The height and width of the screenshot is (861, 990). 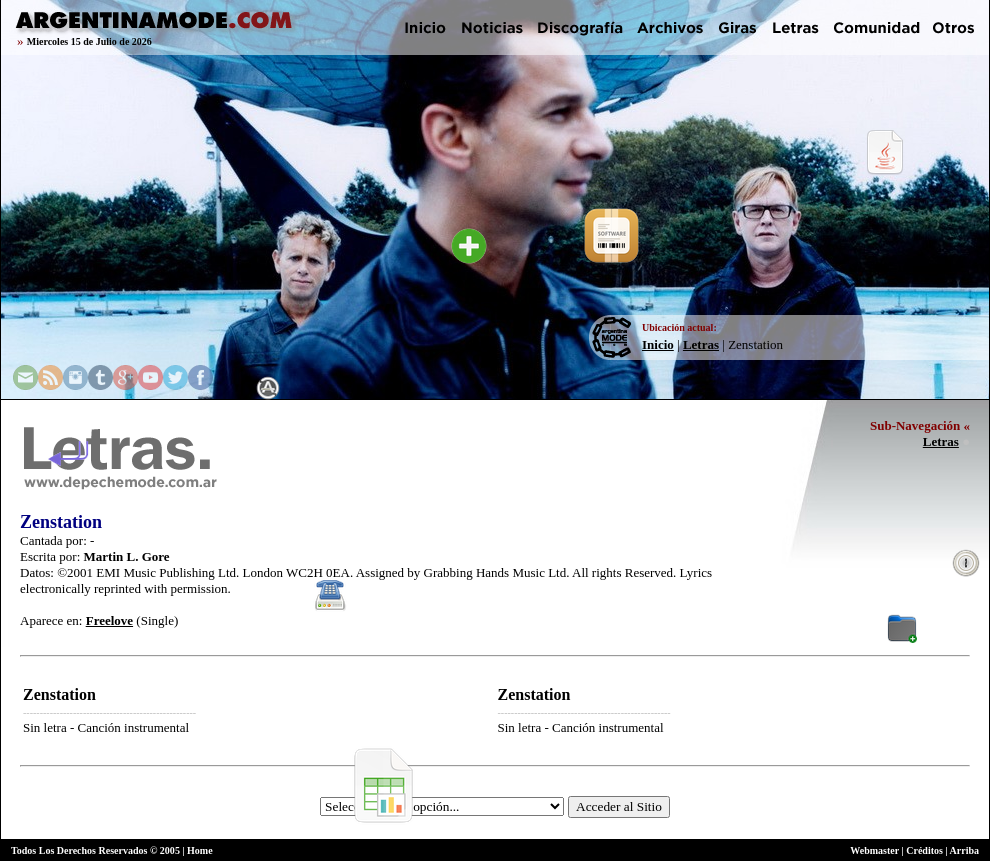 What do you see at coordinates (383, 785) in the screenshot?
I see `open a spreadsheet file` at bounding box center [383, 785].